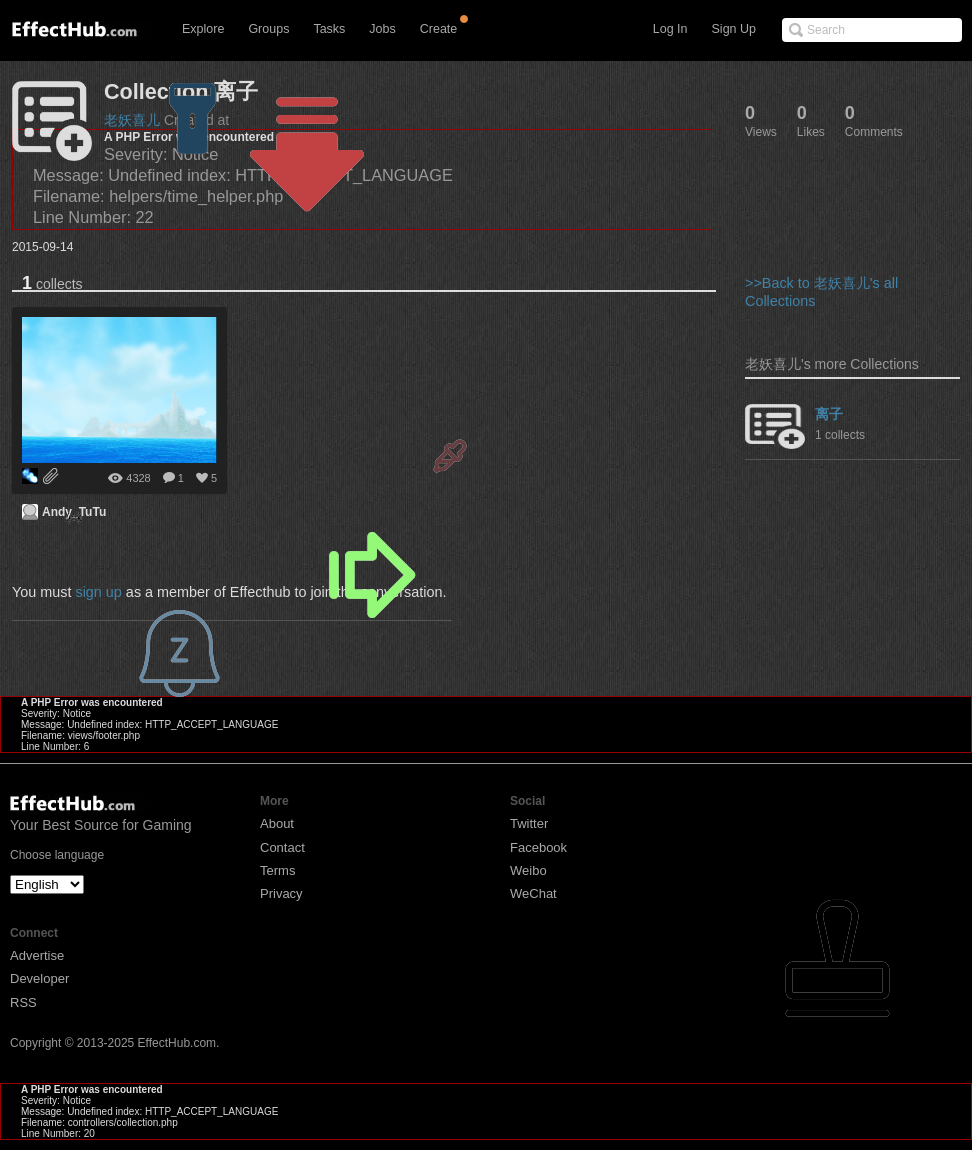 This screenshot has width=972, height=1150. I want to click on start a live broadcast or stream, so click(74, 518).